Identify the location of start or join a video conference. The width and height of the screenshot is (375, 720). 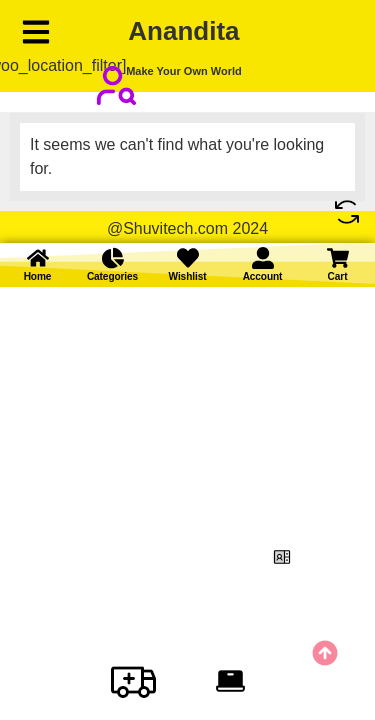
(282, 557).